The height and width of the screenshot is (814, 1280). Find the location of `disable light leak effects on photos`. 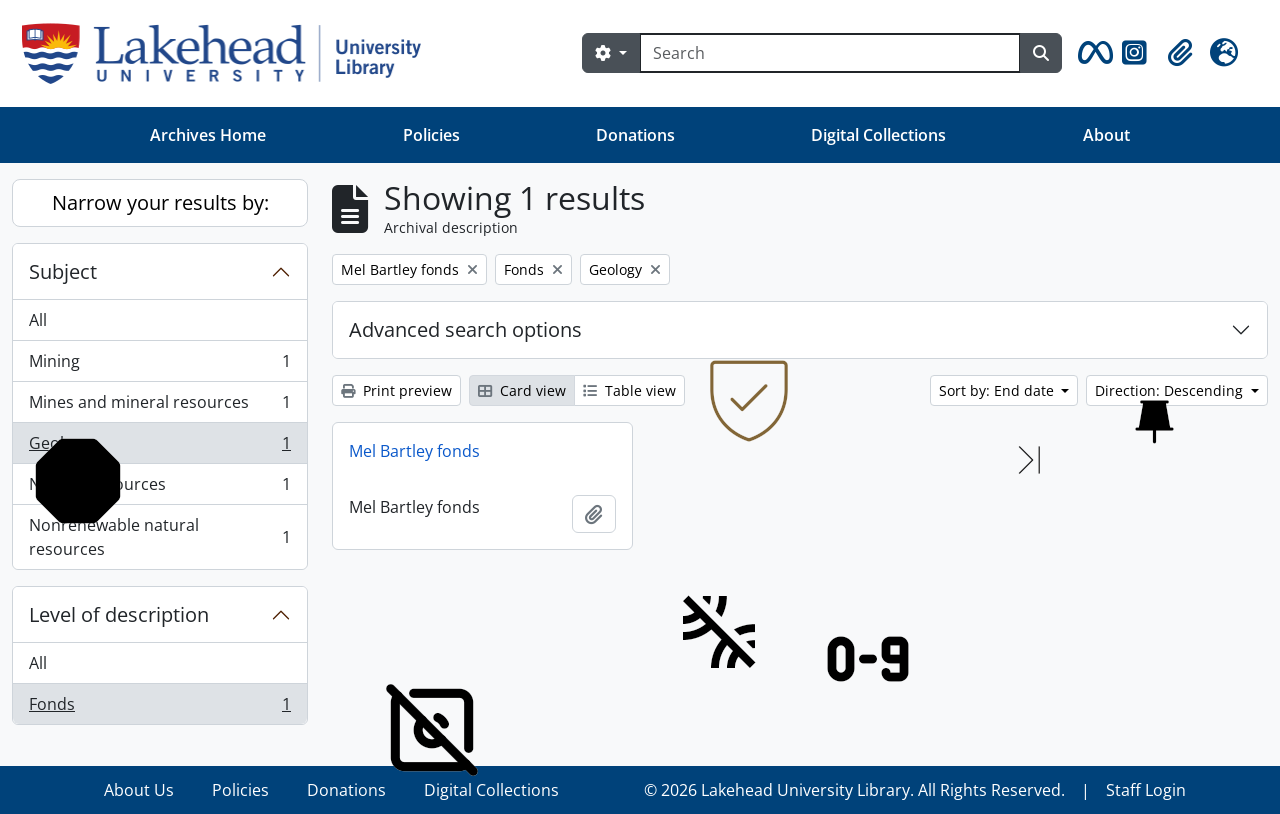

disable light leak effects on photos is located at coordinates (719, 632).